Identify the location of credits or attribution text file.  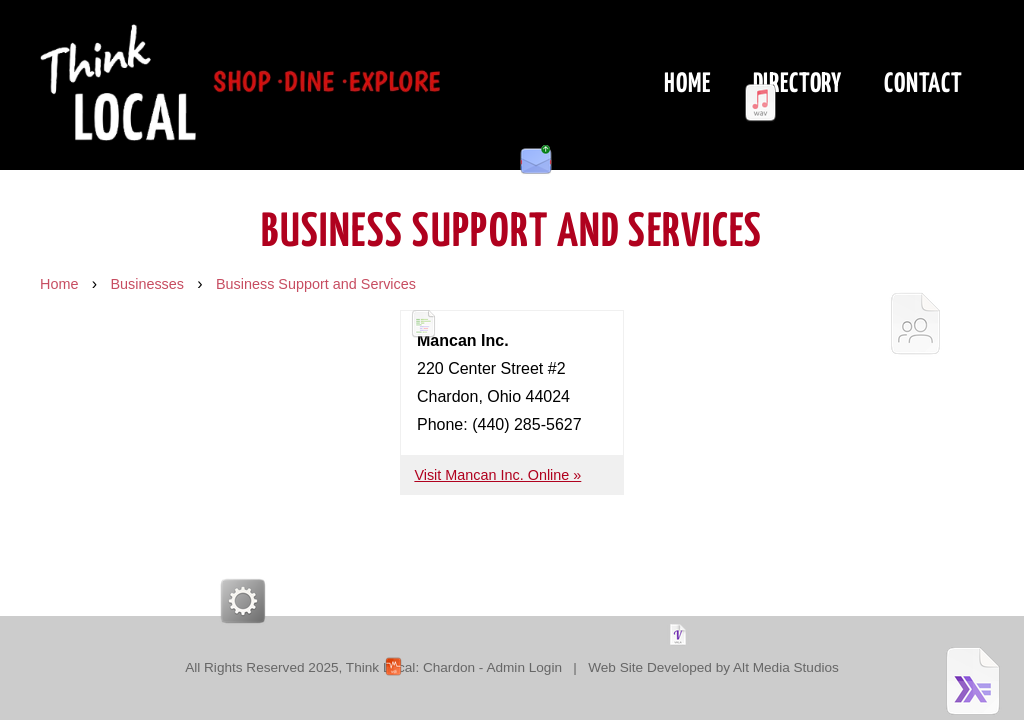
(915, 323).